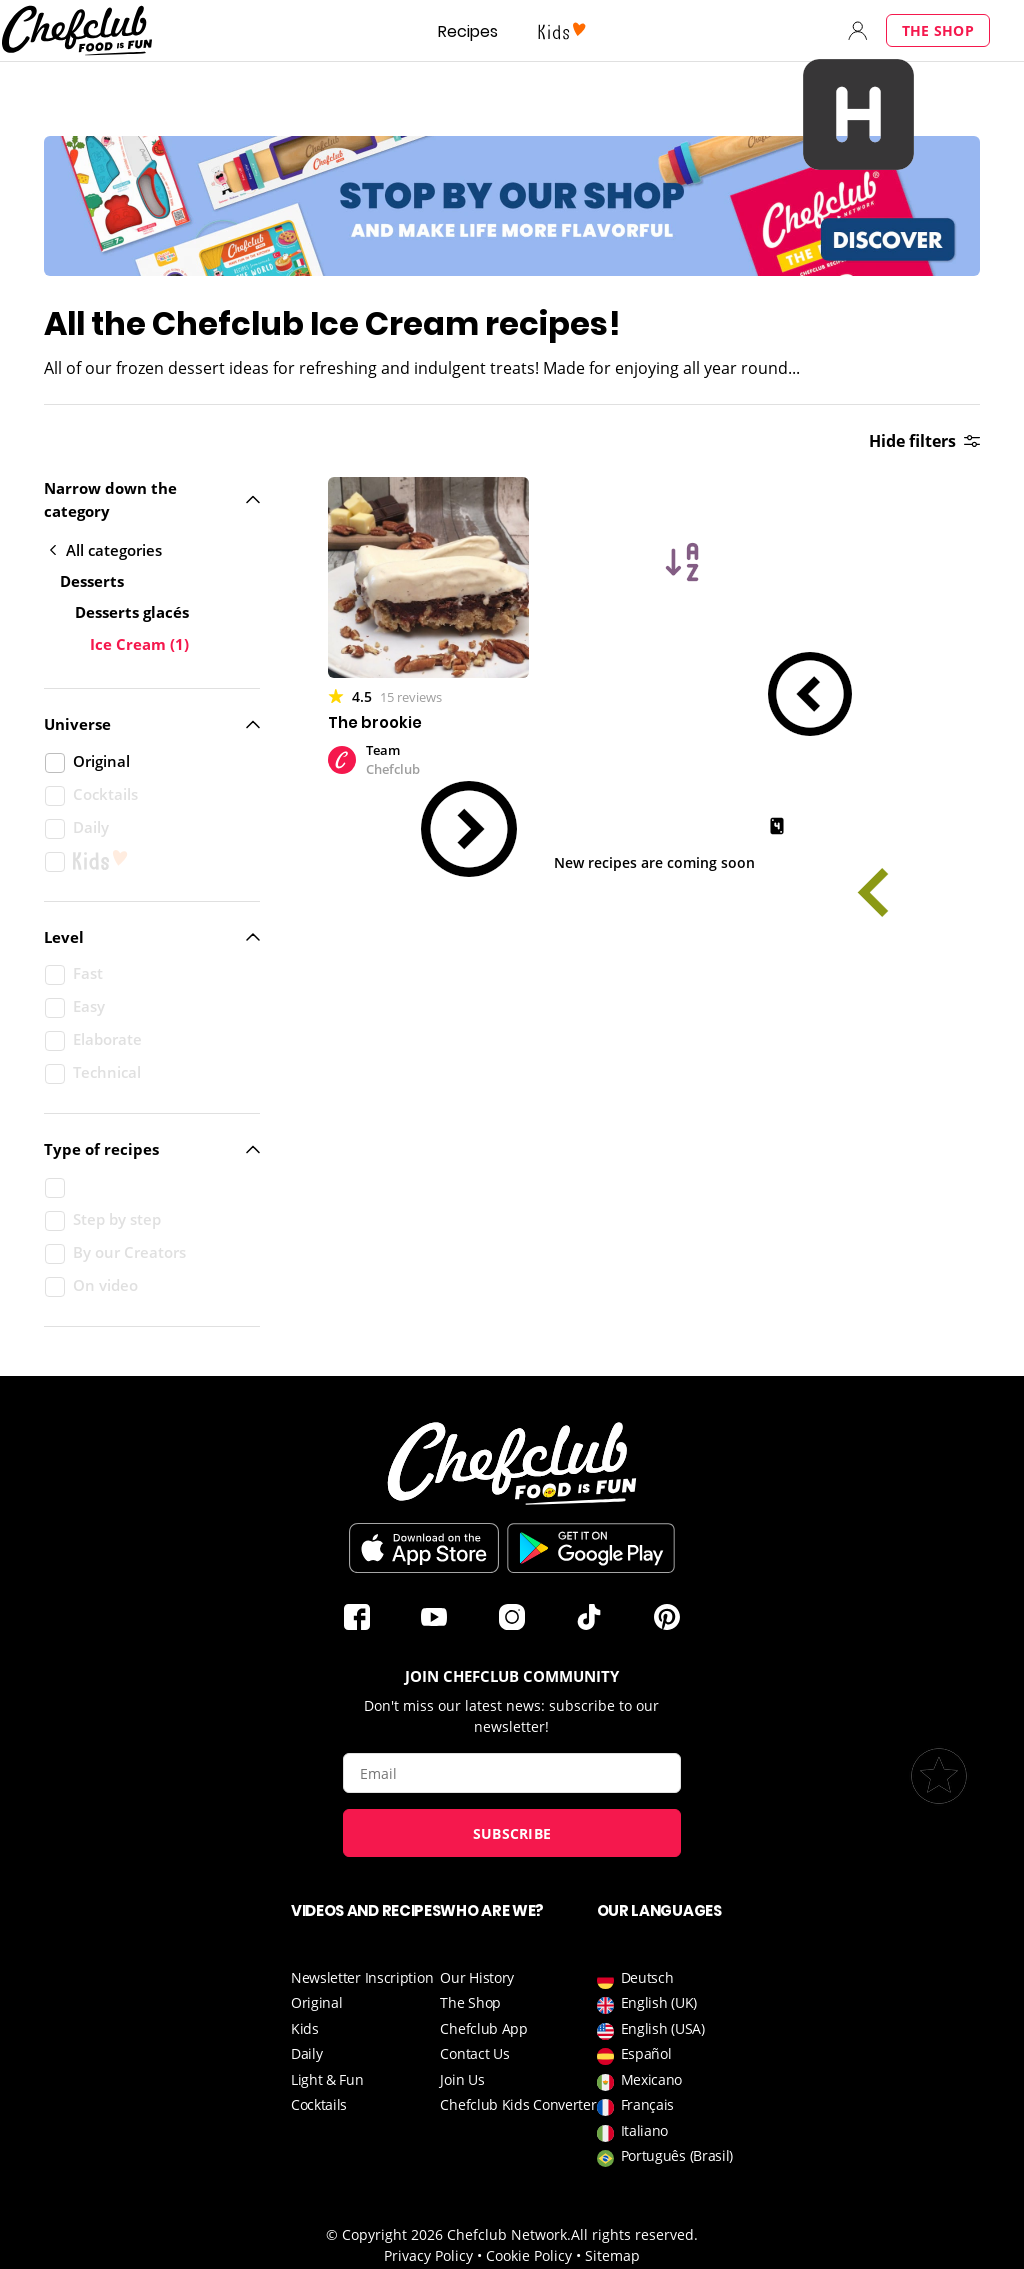  Describe the element at coordinates (777, 826) in the screenshot. I see `a four of clubs playing card` at that location.